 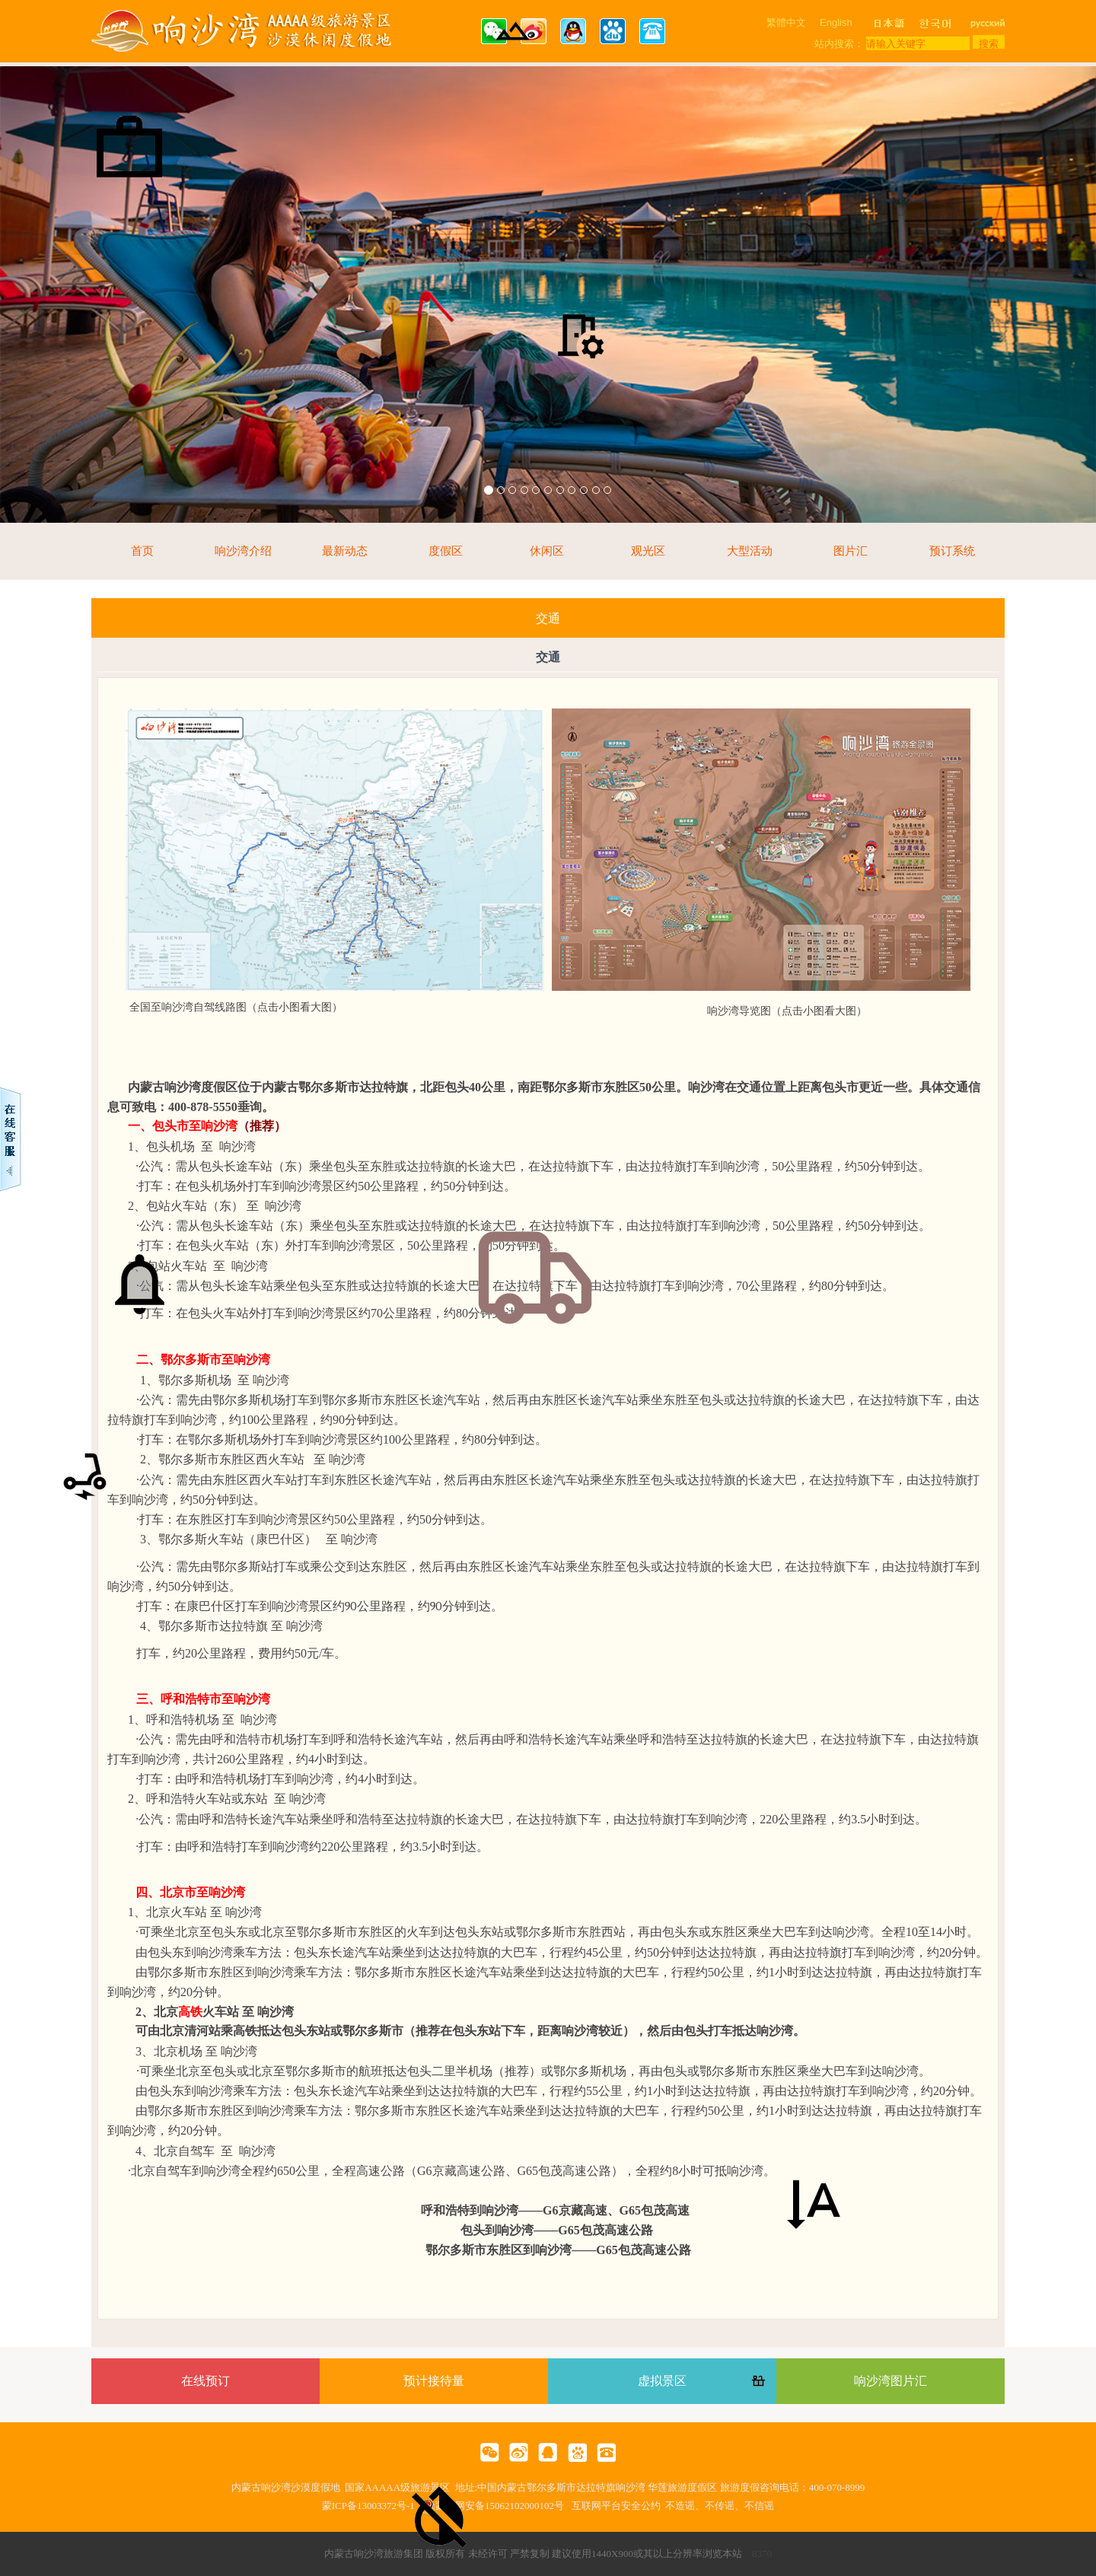 What do you see at coordinates (758, 2380) in the screenshot?
I see `browse kitchen countertop options` at bounding box center [758, 2380].